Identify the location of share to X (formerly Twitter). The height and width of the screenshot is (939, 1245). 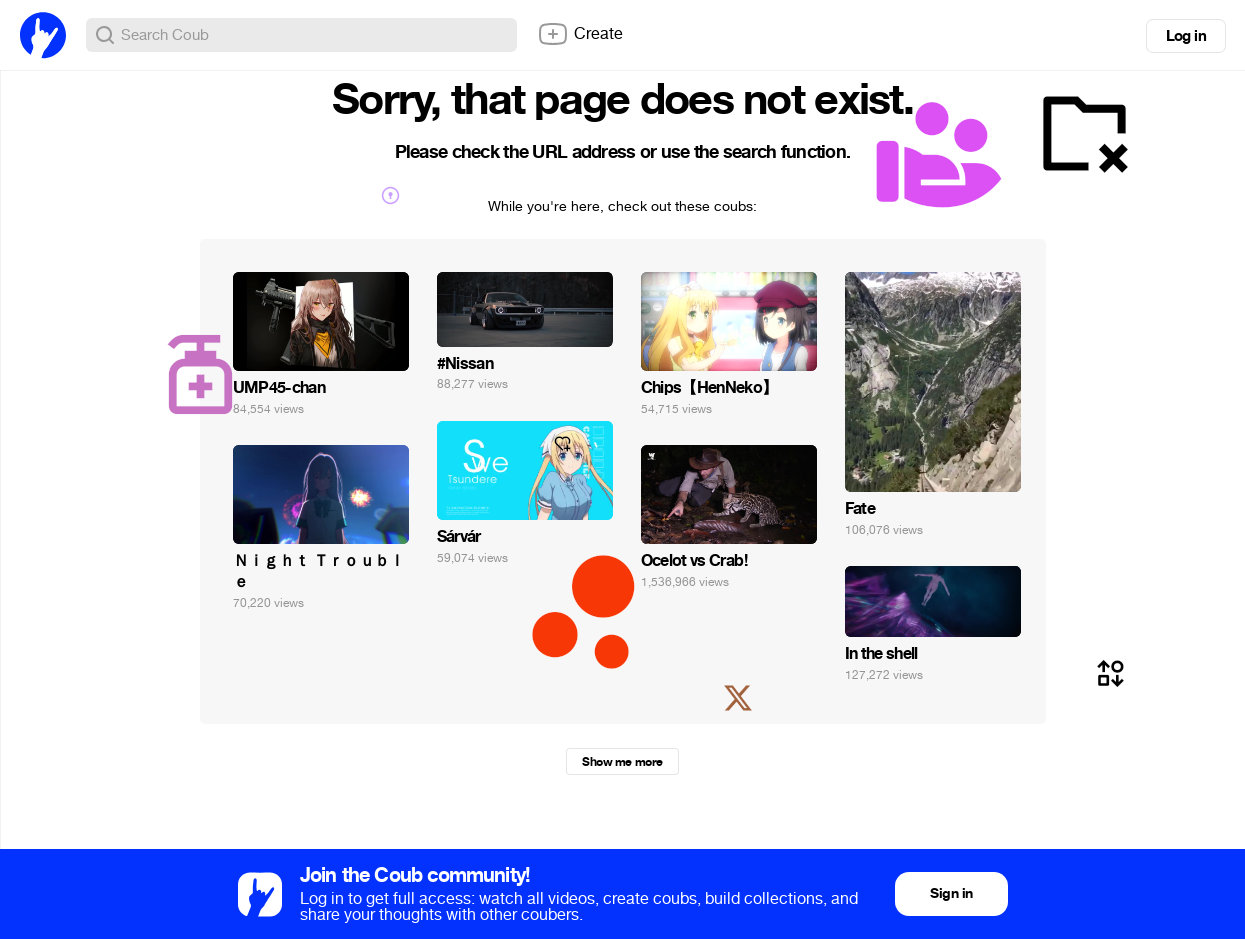
(738, 698).